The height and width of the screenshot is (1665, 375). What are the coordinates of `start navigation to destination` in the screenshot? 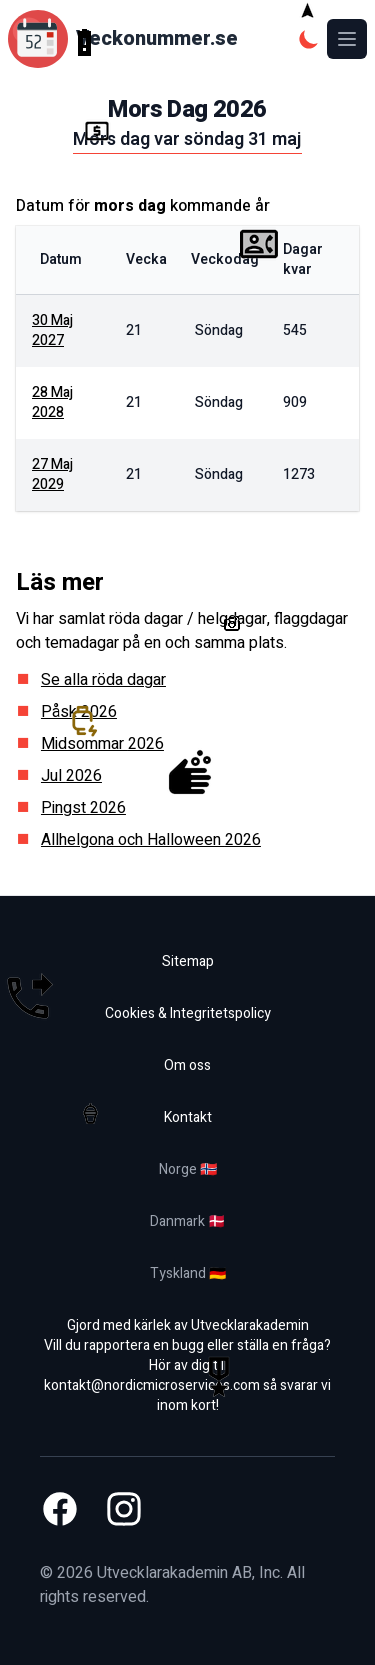 It's located at (307, 10).